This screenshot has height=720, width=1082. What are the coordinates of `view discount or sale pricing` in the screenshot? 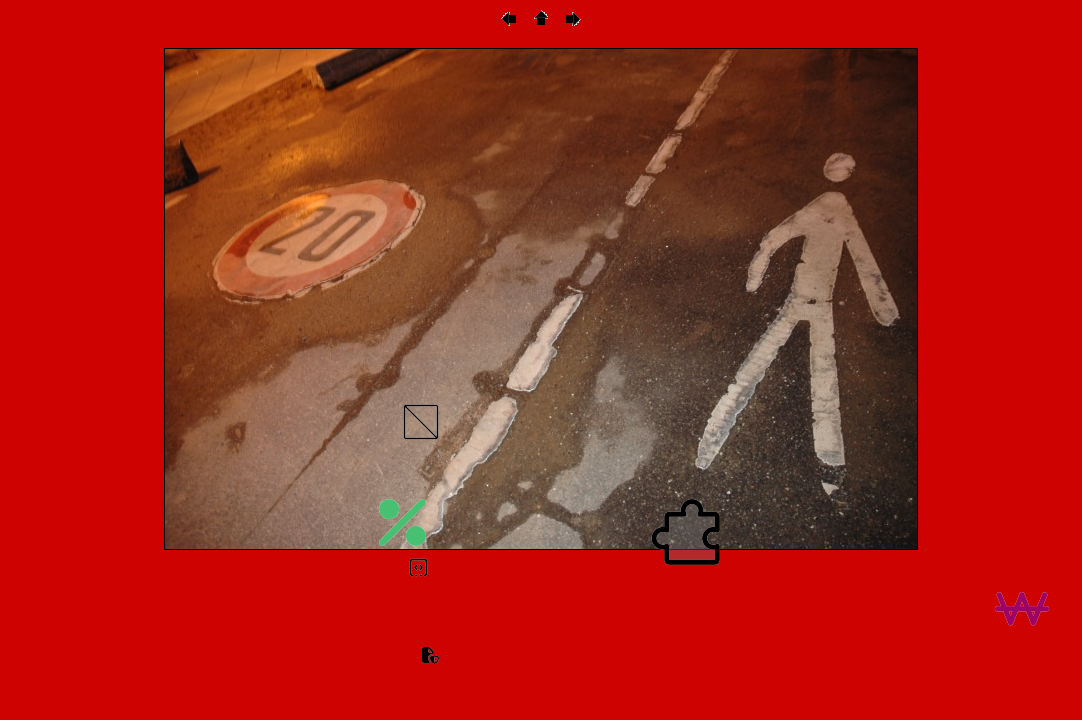 It's located at (402, 522).